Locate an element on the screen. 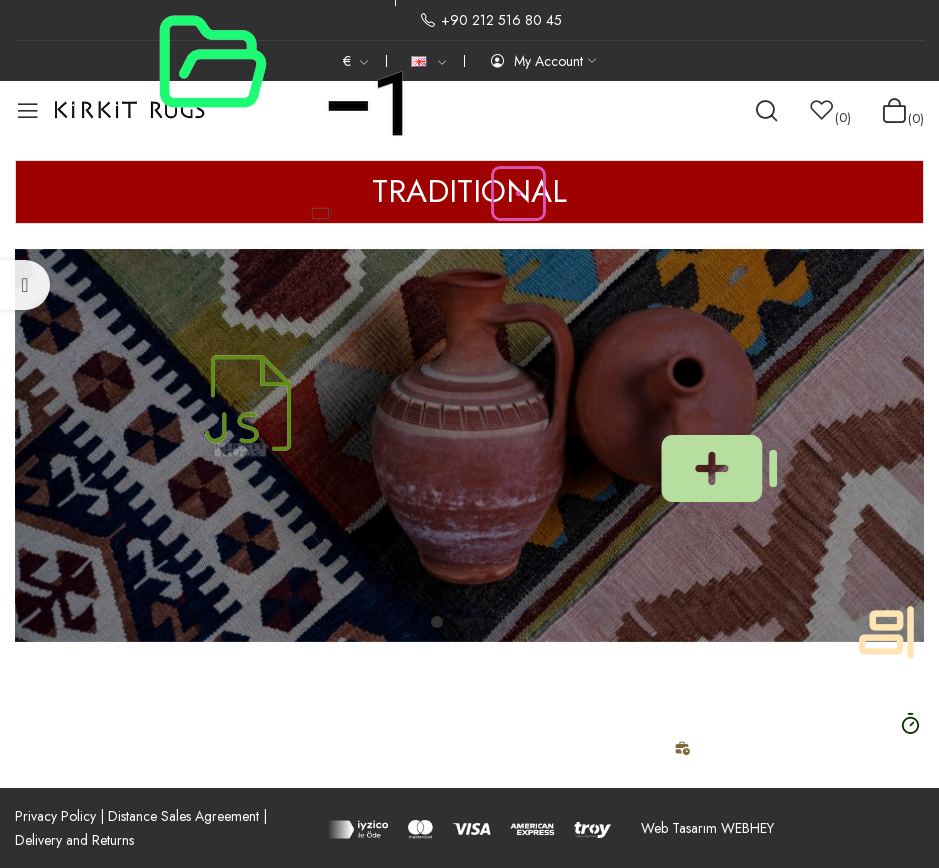  view work hours or time tracking is located at coordinates (682, 748).